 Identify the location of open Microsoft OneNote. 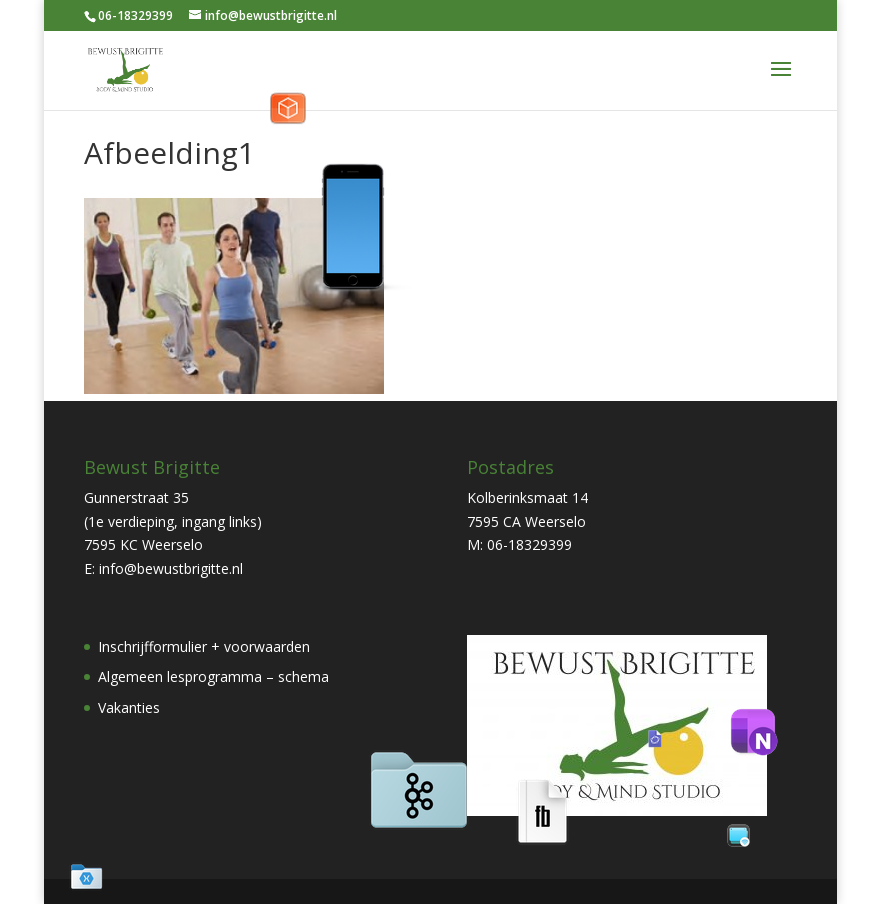
(753, 731).